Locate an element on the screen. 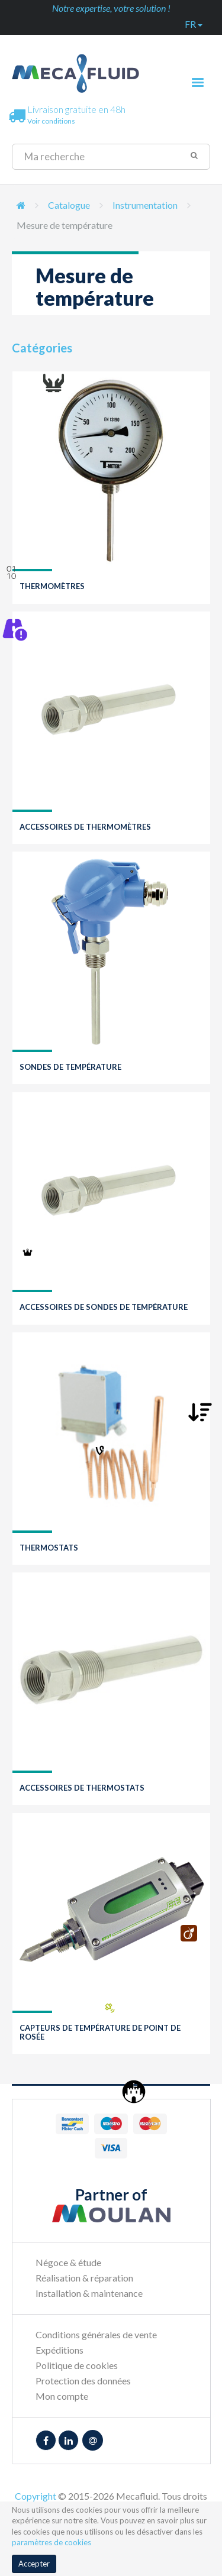  indicates premium or VIP membership status is located at coordinates (27, 1253).